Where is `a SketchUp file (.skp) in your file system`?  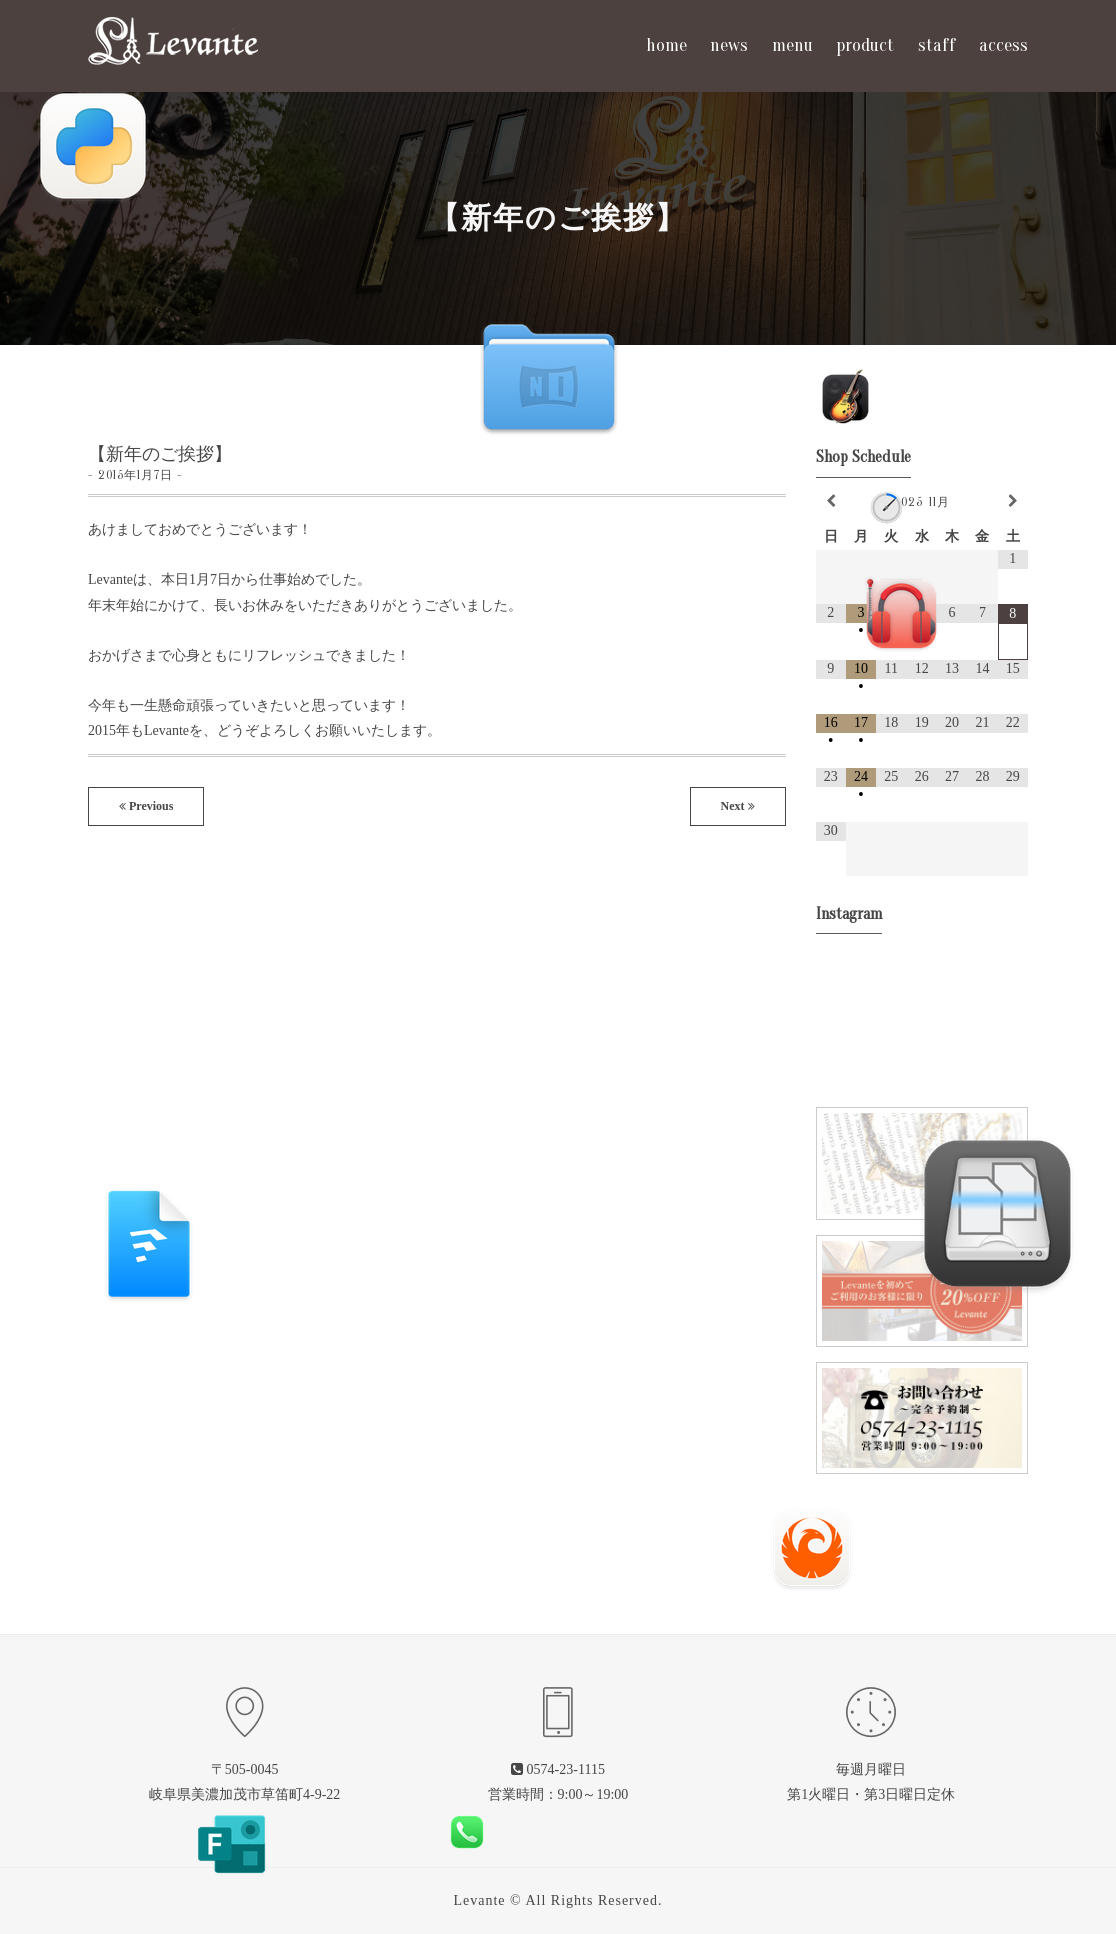 a SketchUp file (.skp) in your file system is located at coordinates (149, 1246).